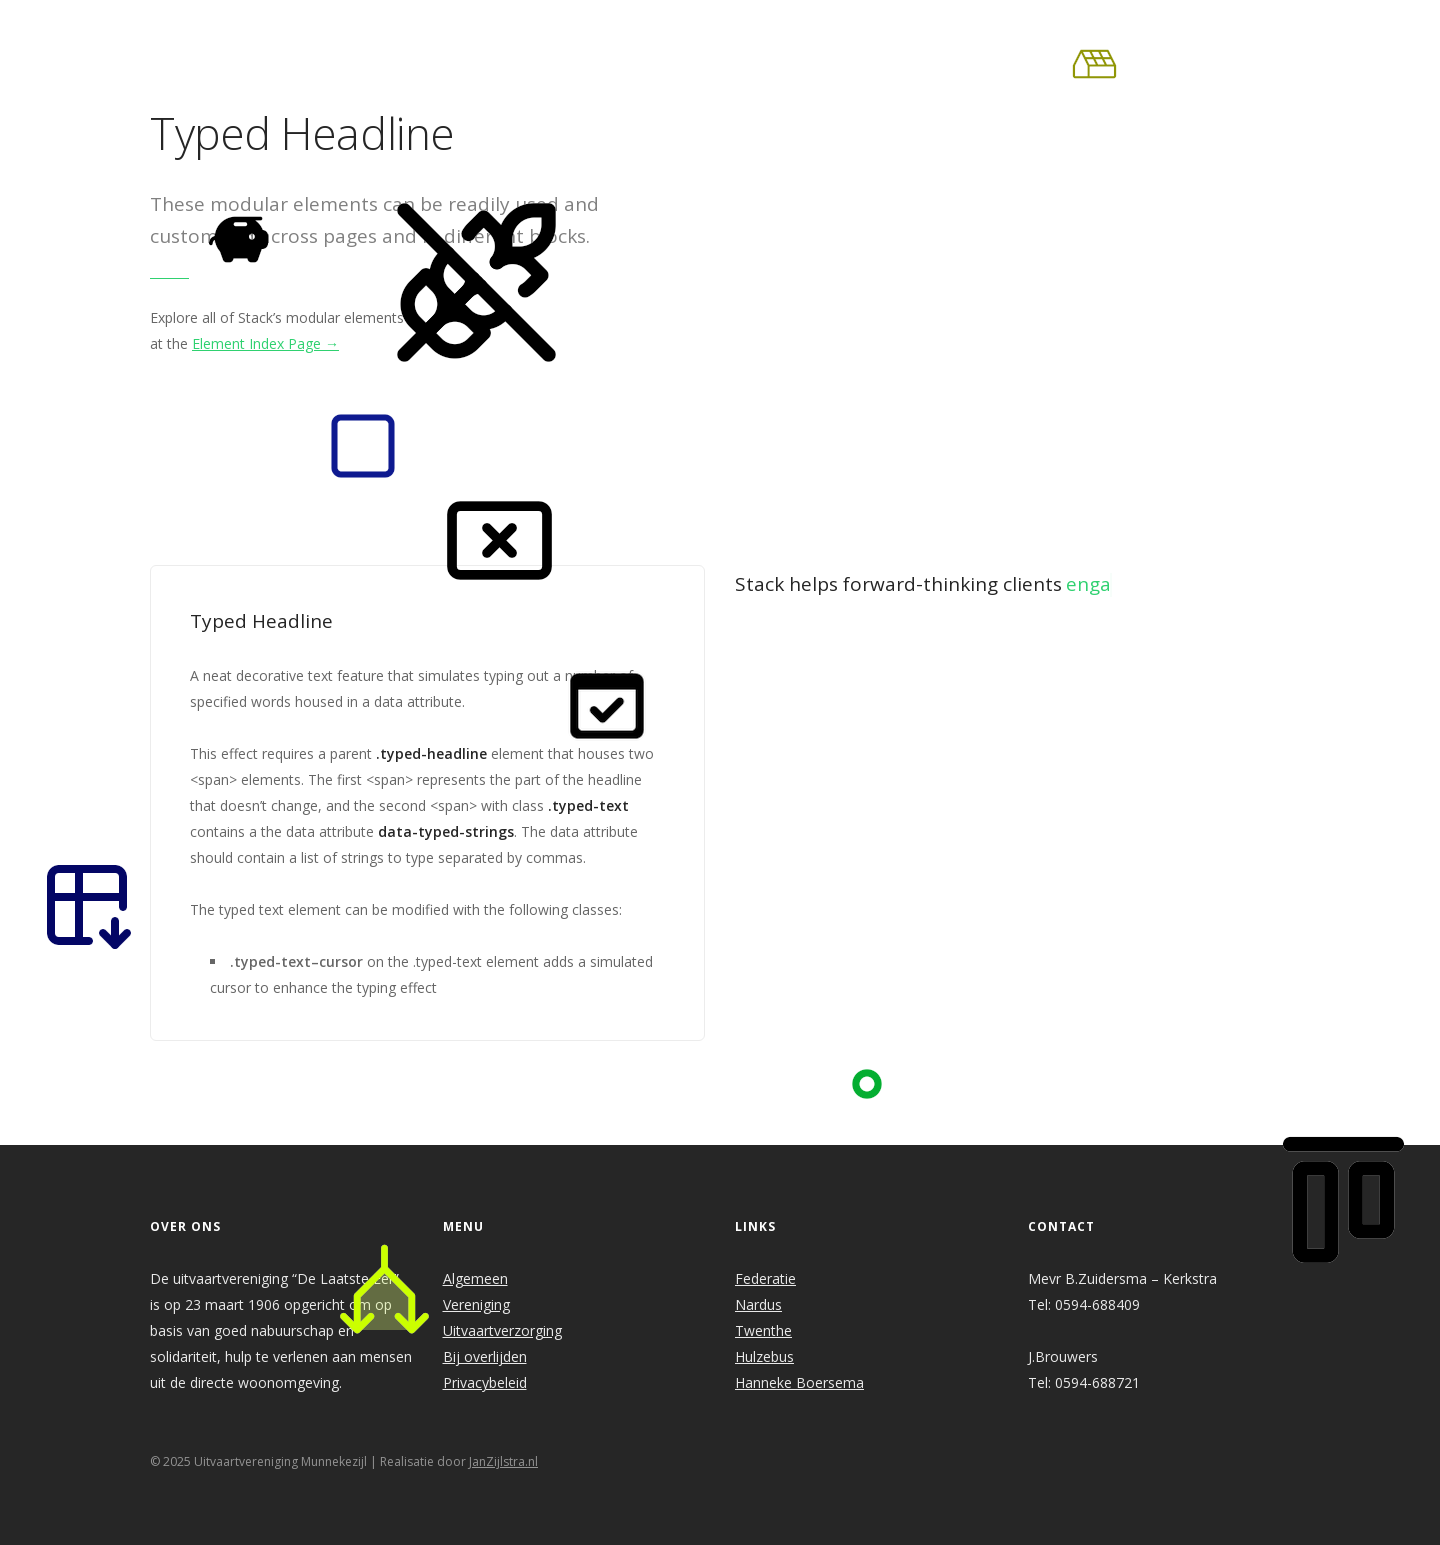 The image size is (1440, 1545). What do you see at coordinates (384, 1292) in the screenshot?
I see `split content into multiple paths` at bounding box center [384, 1292].